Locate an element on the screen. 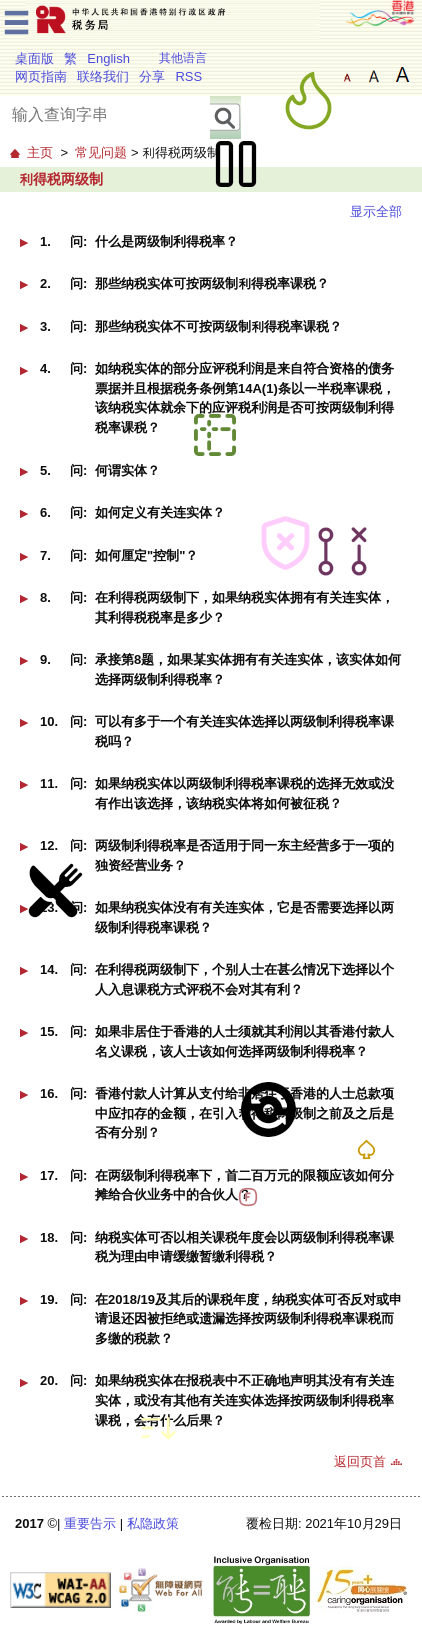 The width and height of the screenshot is (422, 1637). sort items in descending order is located at coordinates (158, 1427).